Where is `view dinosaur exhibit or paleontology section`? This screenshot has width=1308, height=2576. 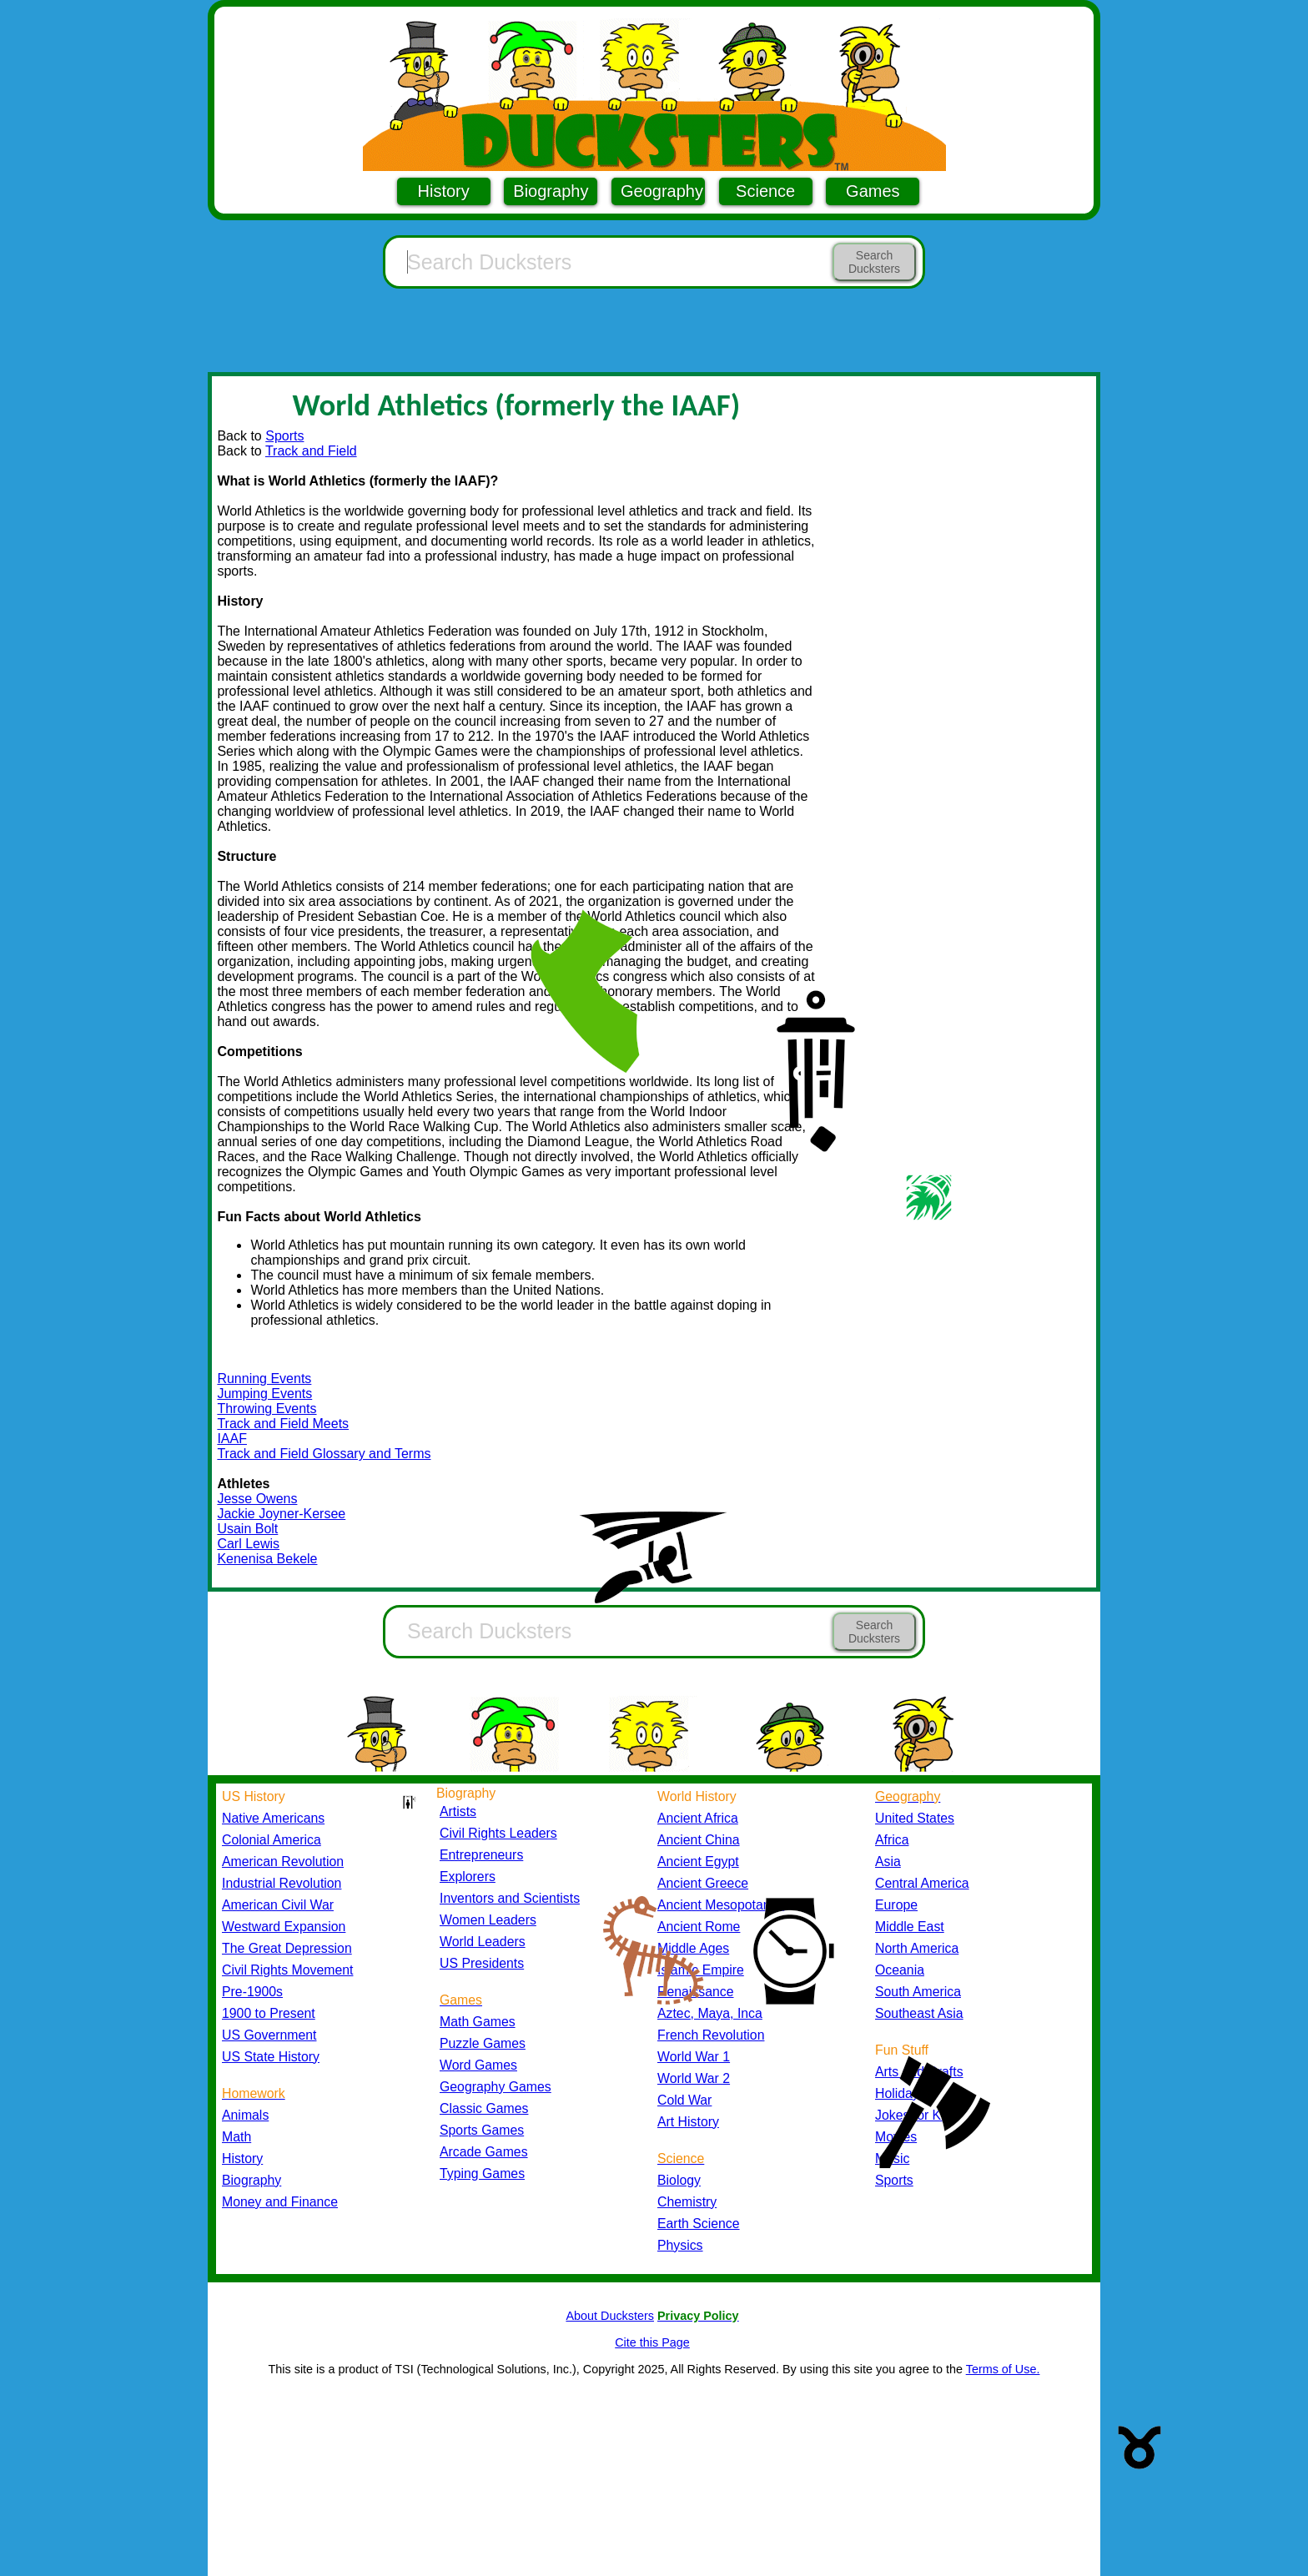
view dinosaur exhibit or paleontology section is located at coordinates (652, 1951).